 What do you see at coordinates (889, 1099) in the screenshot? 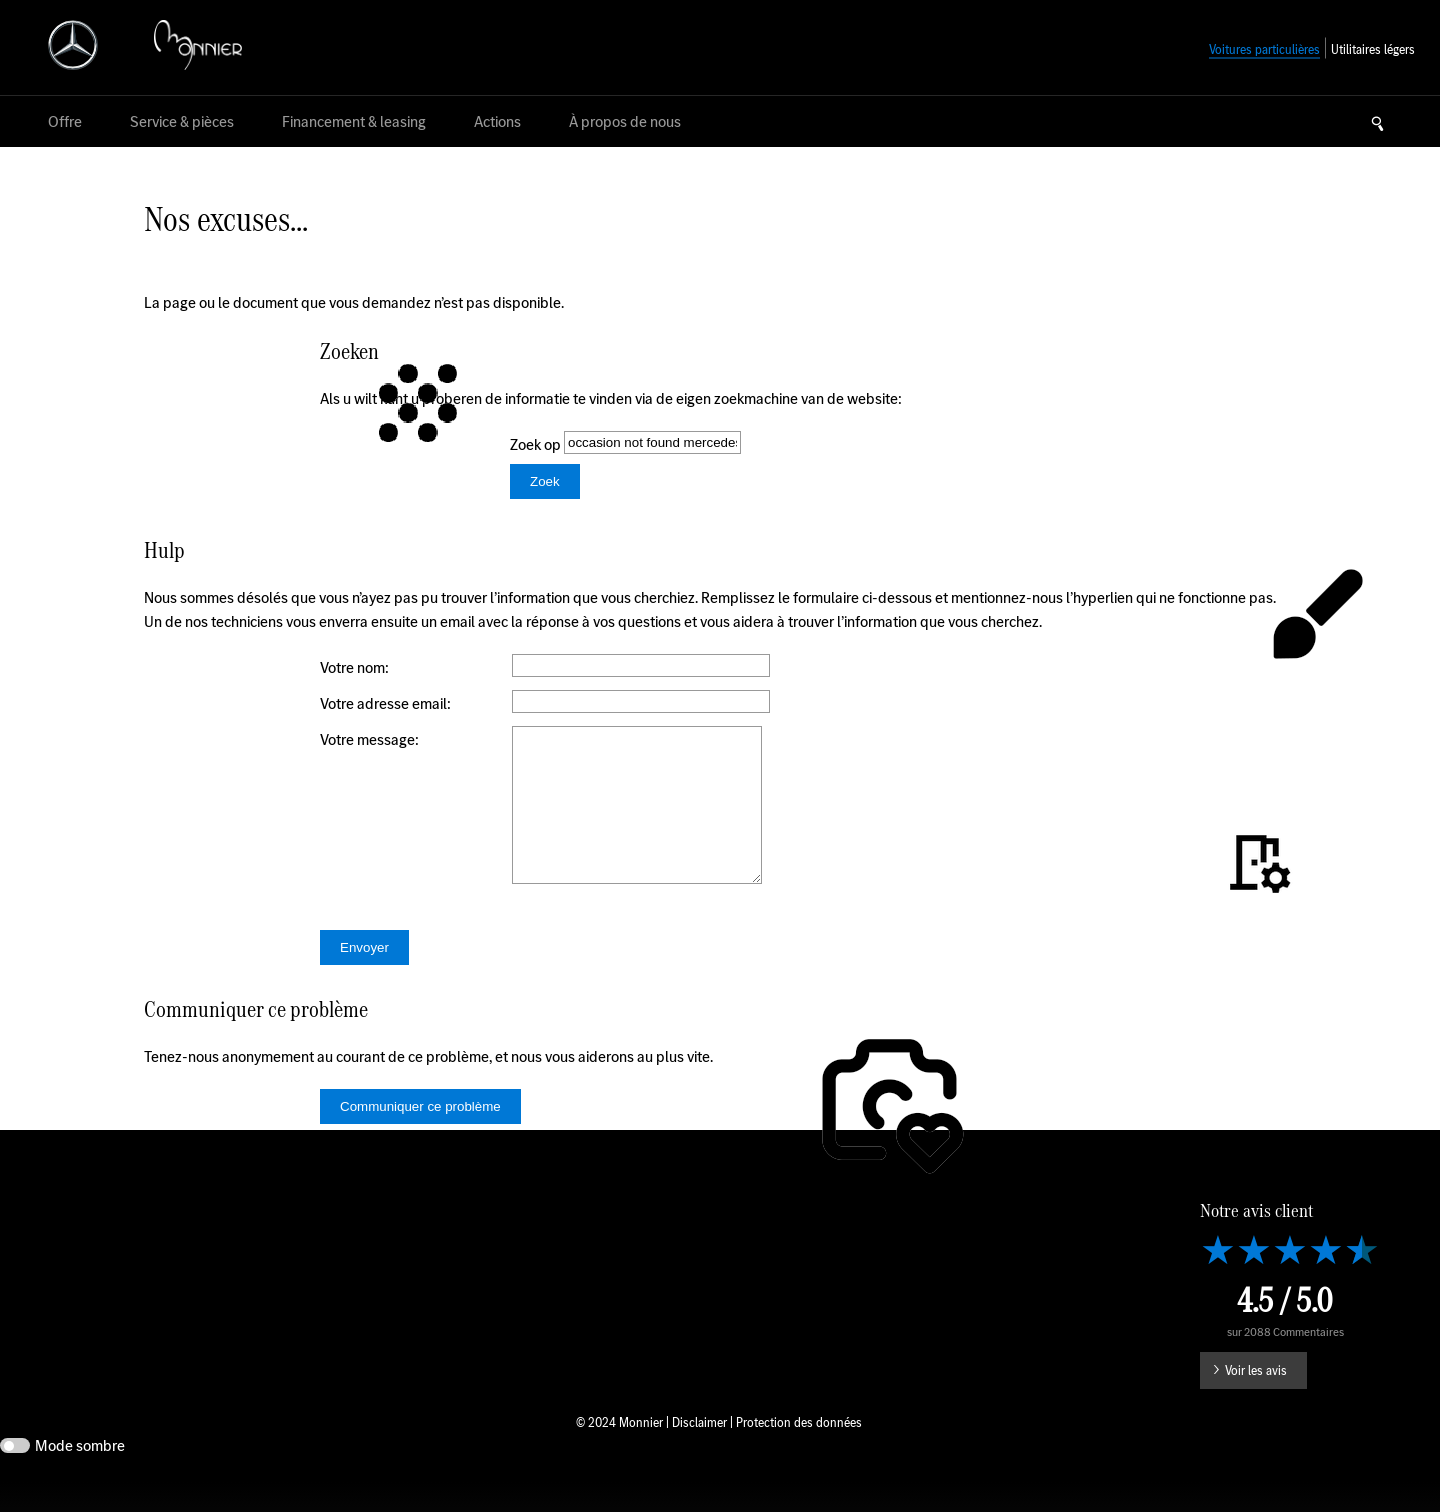
I see `mark photo as favorite` at bounding box center [889, 1099].